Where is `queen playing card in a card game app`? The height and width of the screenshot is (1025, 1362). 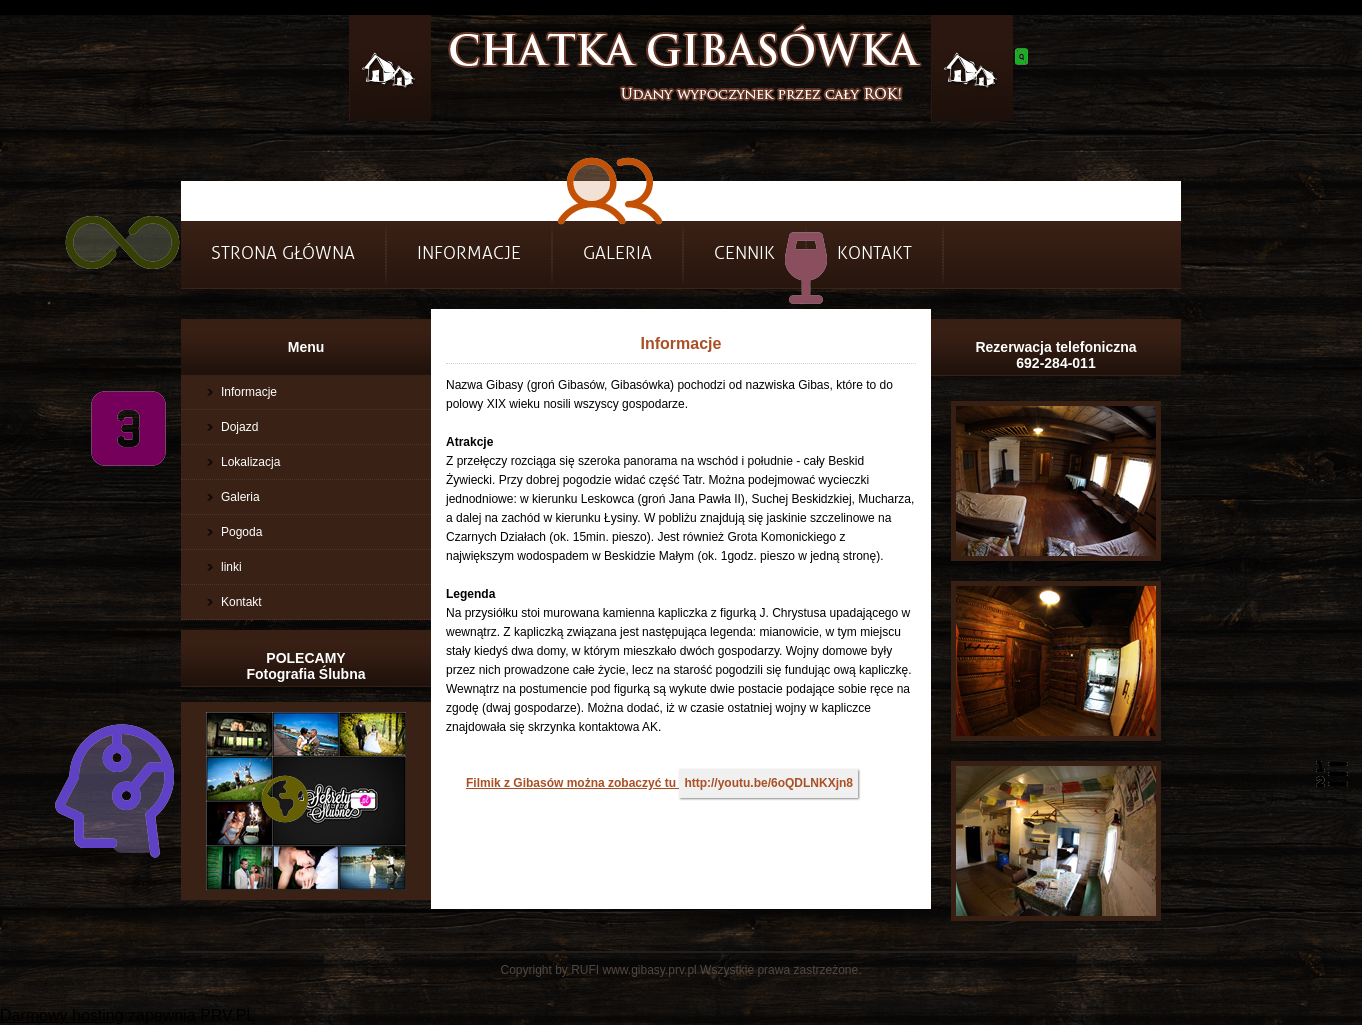
queen playing card in a card game app is located at coordinates (1021, 56).